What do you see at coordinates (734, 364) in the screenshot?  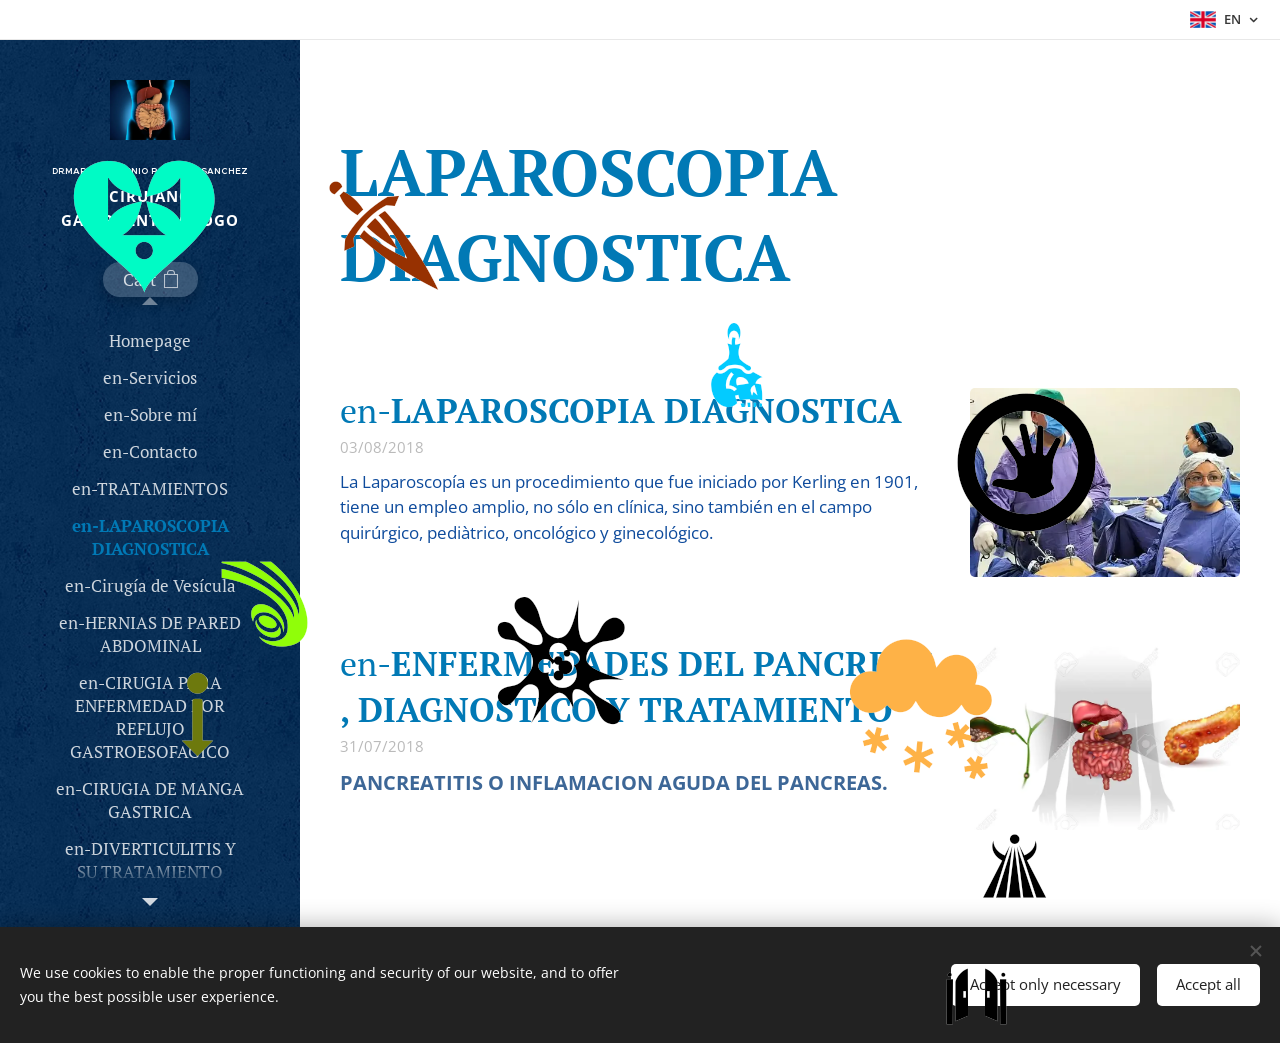 I see `access dark or horror-themed game settings` at bounding box center [734, 364].